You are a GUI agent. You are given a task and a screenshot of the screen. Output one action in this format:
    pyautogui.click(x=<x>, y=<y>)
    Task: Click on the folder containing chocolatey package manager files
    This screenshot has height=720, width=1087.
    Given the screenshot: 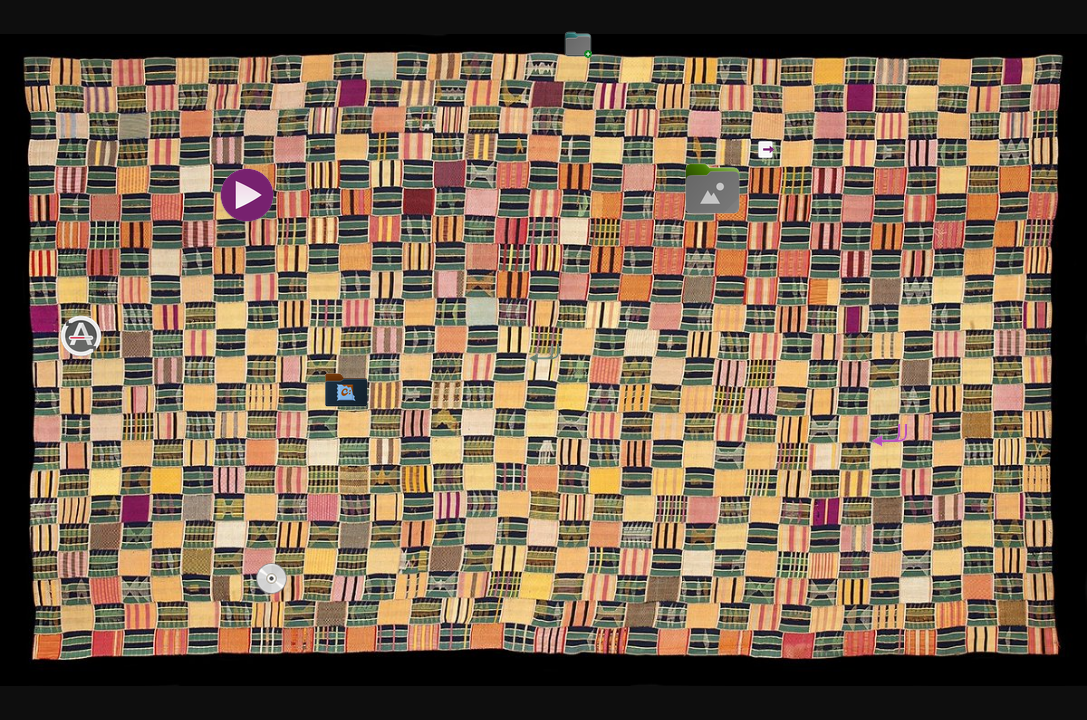 What is the action you would take?
    pyautogui.click(x=346, y=391)
    